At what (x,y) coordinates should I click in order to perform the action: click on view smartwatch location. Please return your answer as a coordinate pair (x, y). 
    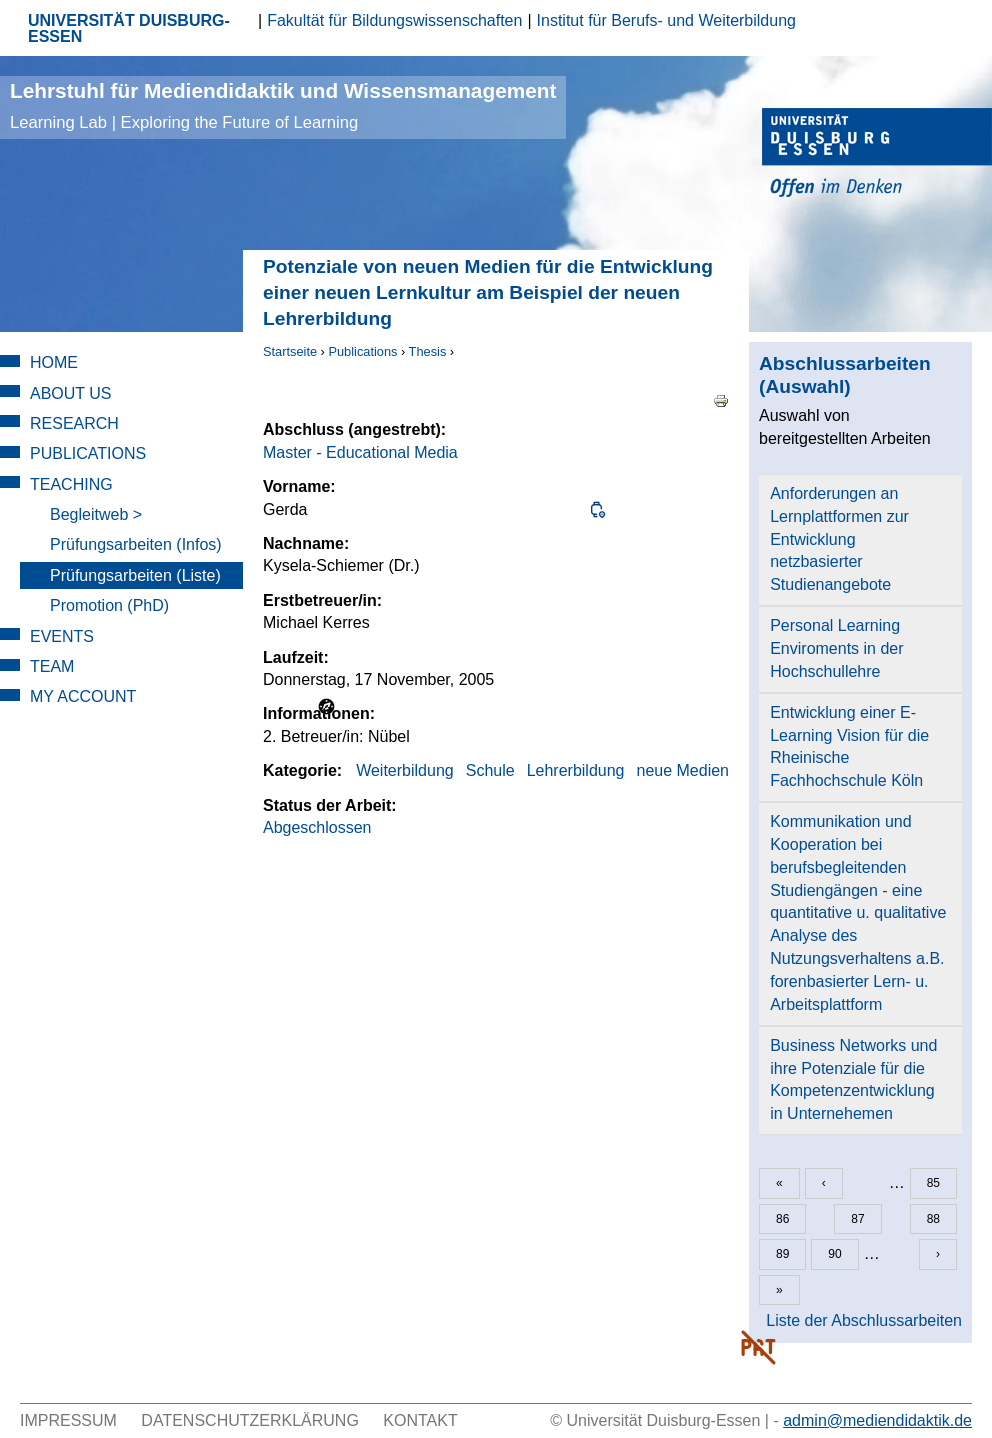
    Looking at the image, I should click on (596, 509).